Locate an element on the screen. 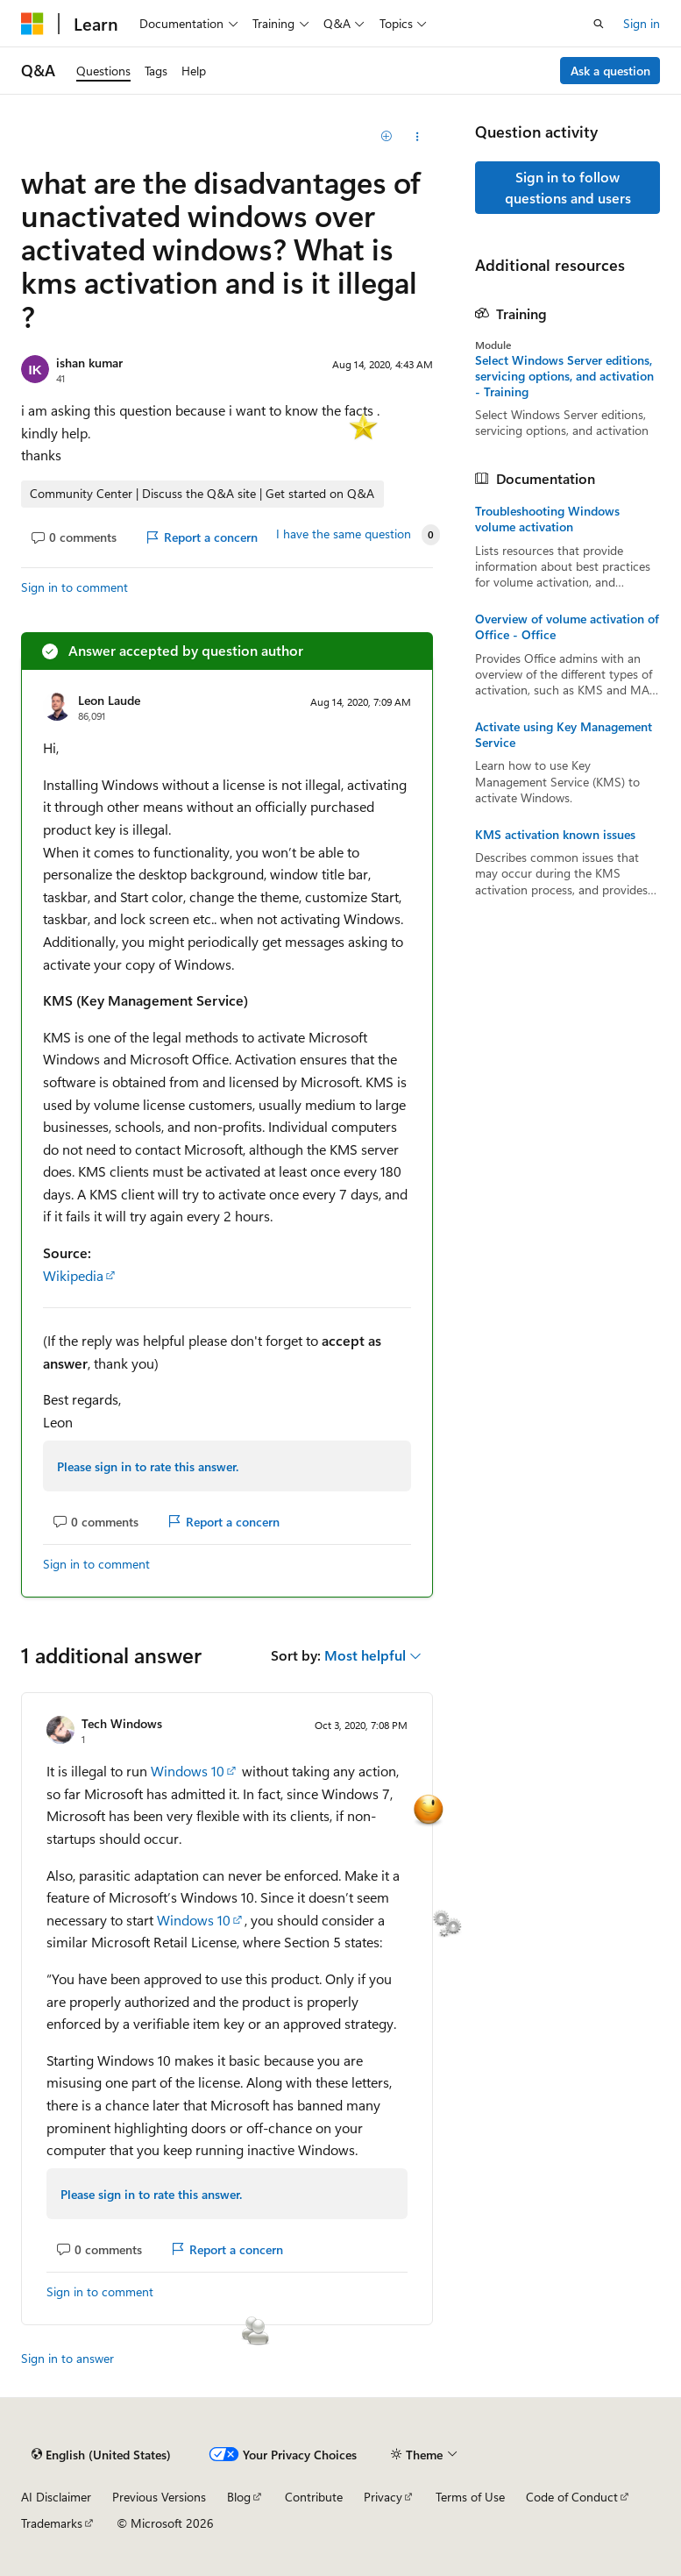 This screenshot has height=2576, width=681. manage user accounts on this system is located at coordinates (255, 2330).